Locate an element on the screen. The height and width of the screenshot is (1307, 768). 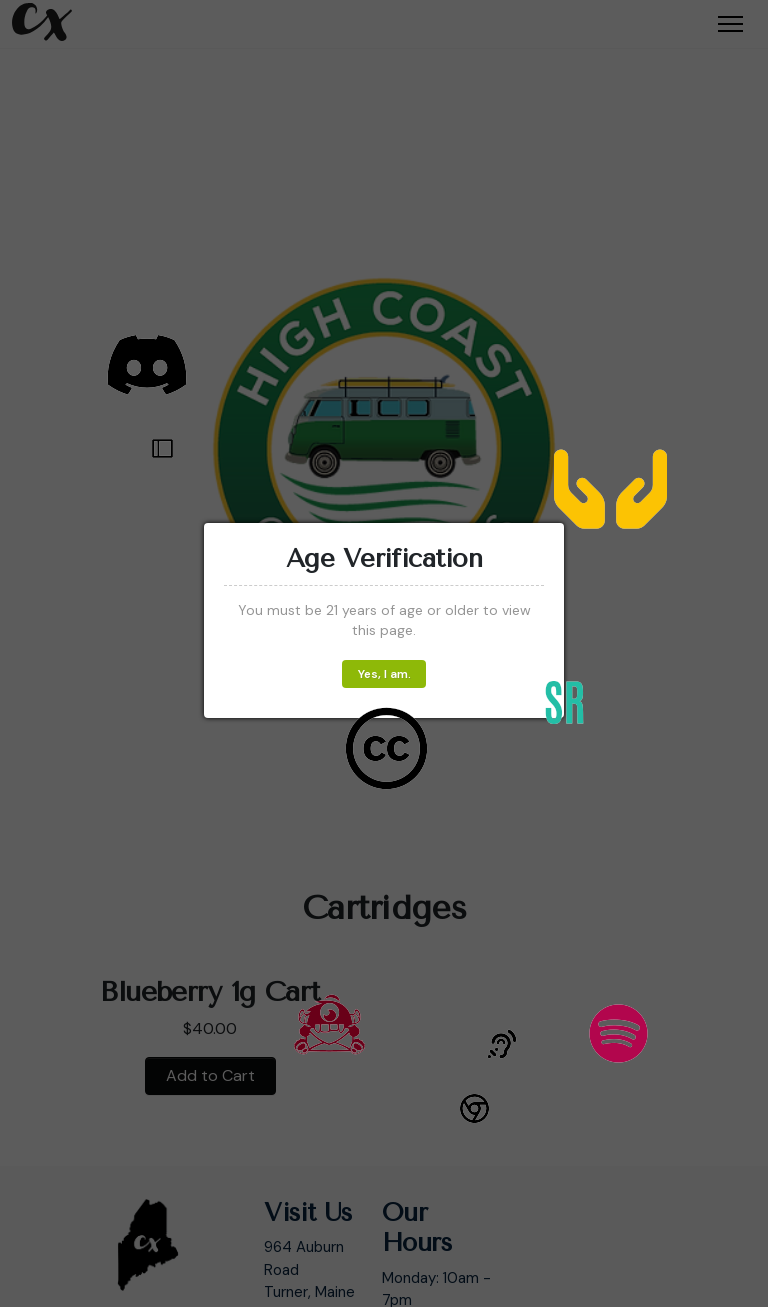
switch to left sidebar layout is located at coordinates (162, 448).